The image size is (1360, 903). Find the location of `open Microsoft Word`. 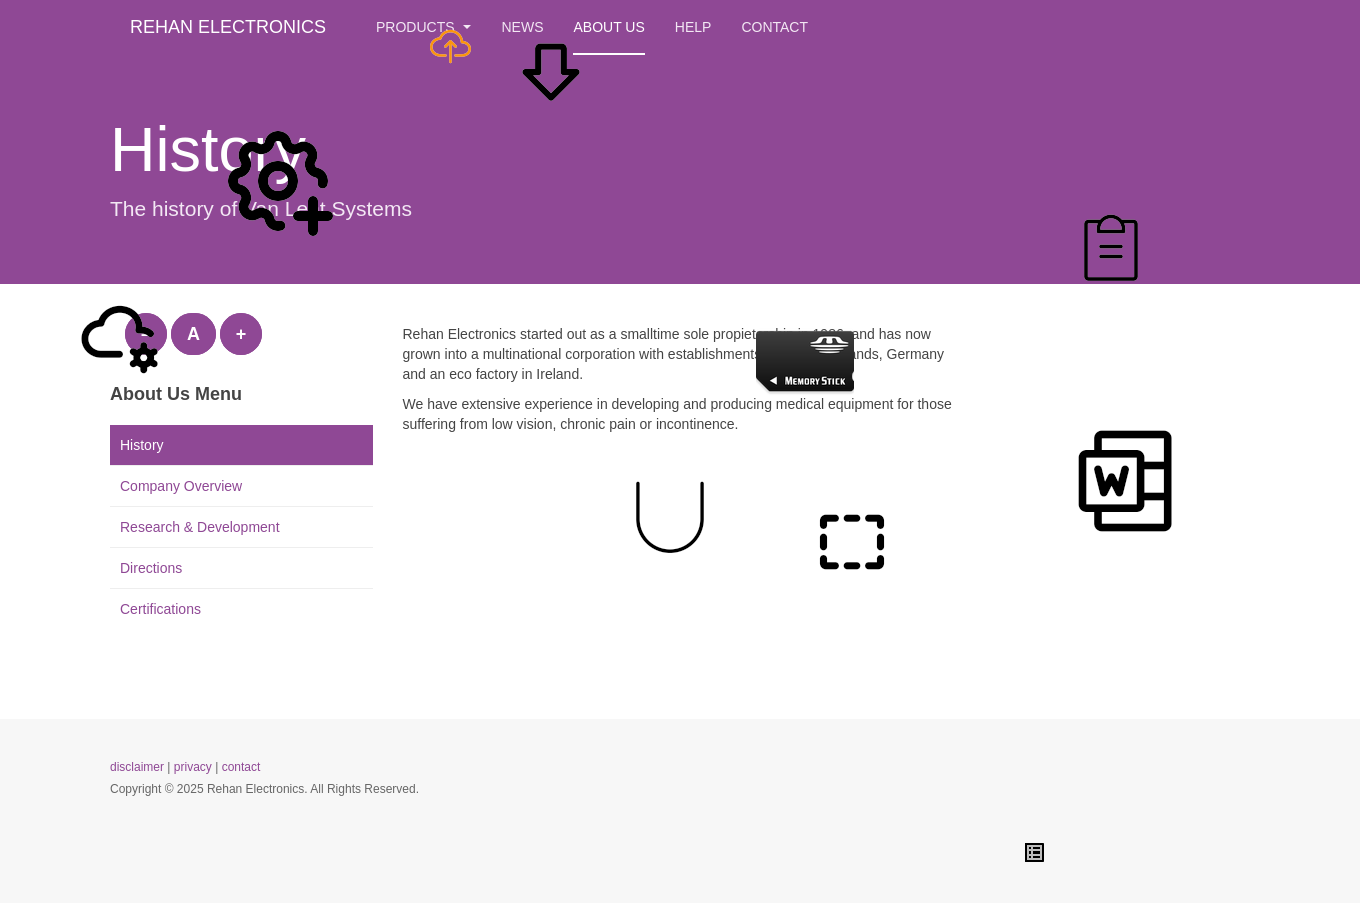

open Microsoft Word is located at coordinates (1129, 481).